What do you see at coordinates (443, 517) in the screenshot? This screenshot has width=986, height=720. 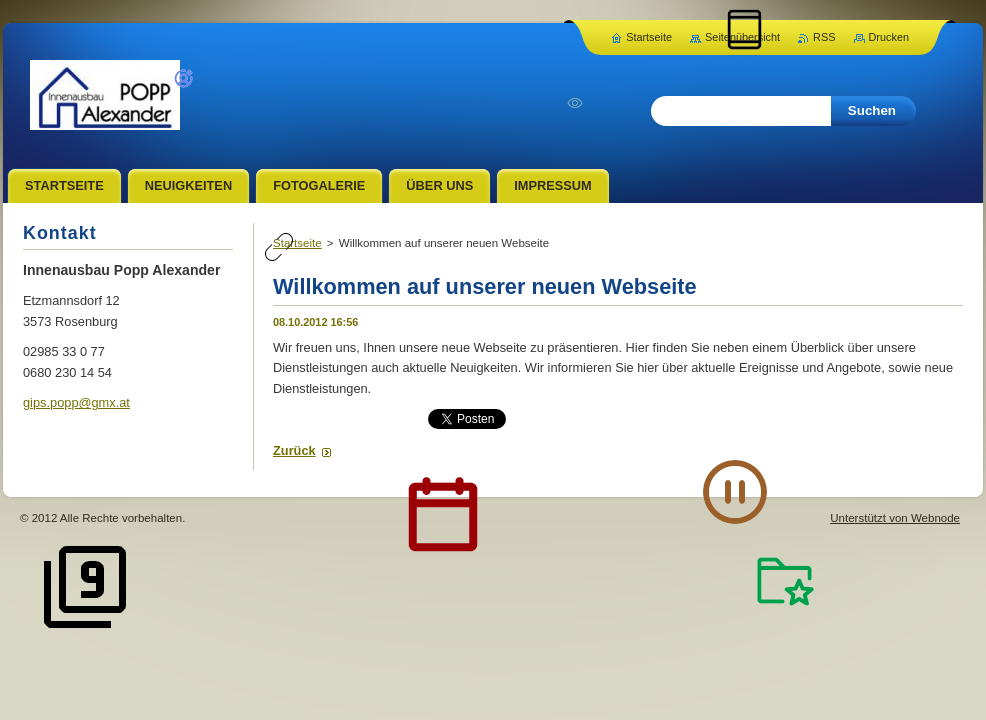 I see `open calendar view` at bounding box center [443, 517].